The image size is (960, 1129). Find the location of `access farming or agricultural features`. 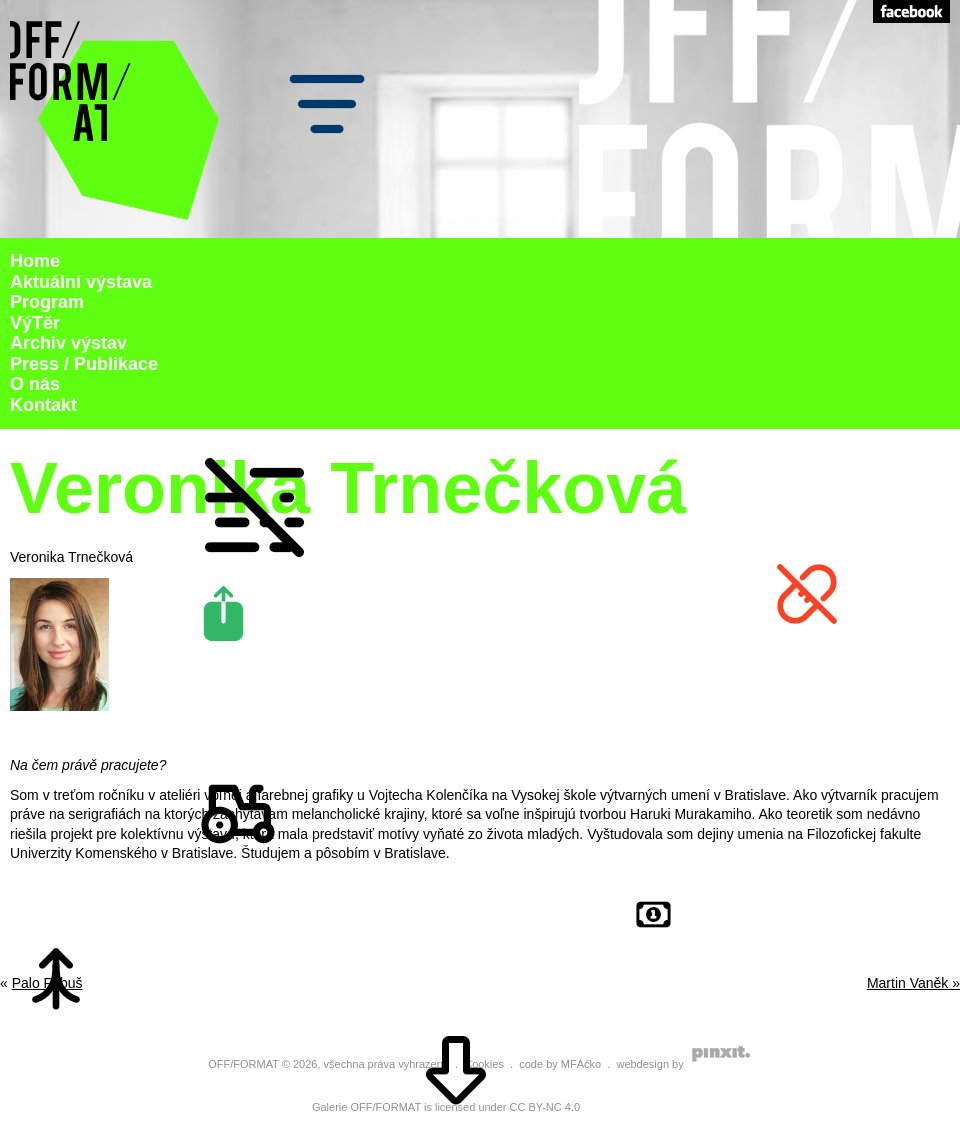

access farming or agricultural features is located at coordinates (238, 814).